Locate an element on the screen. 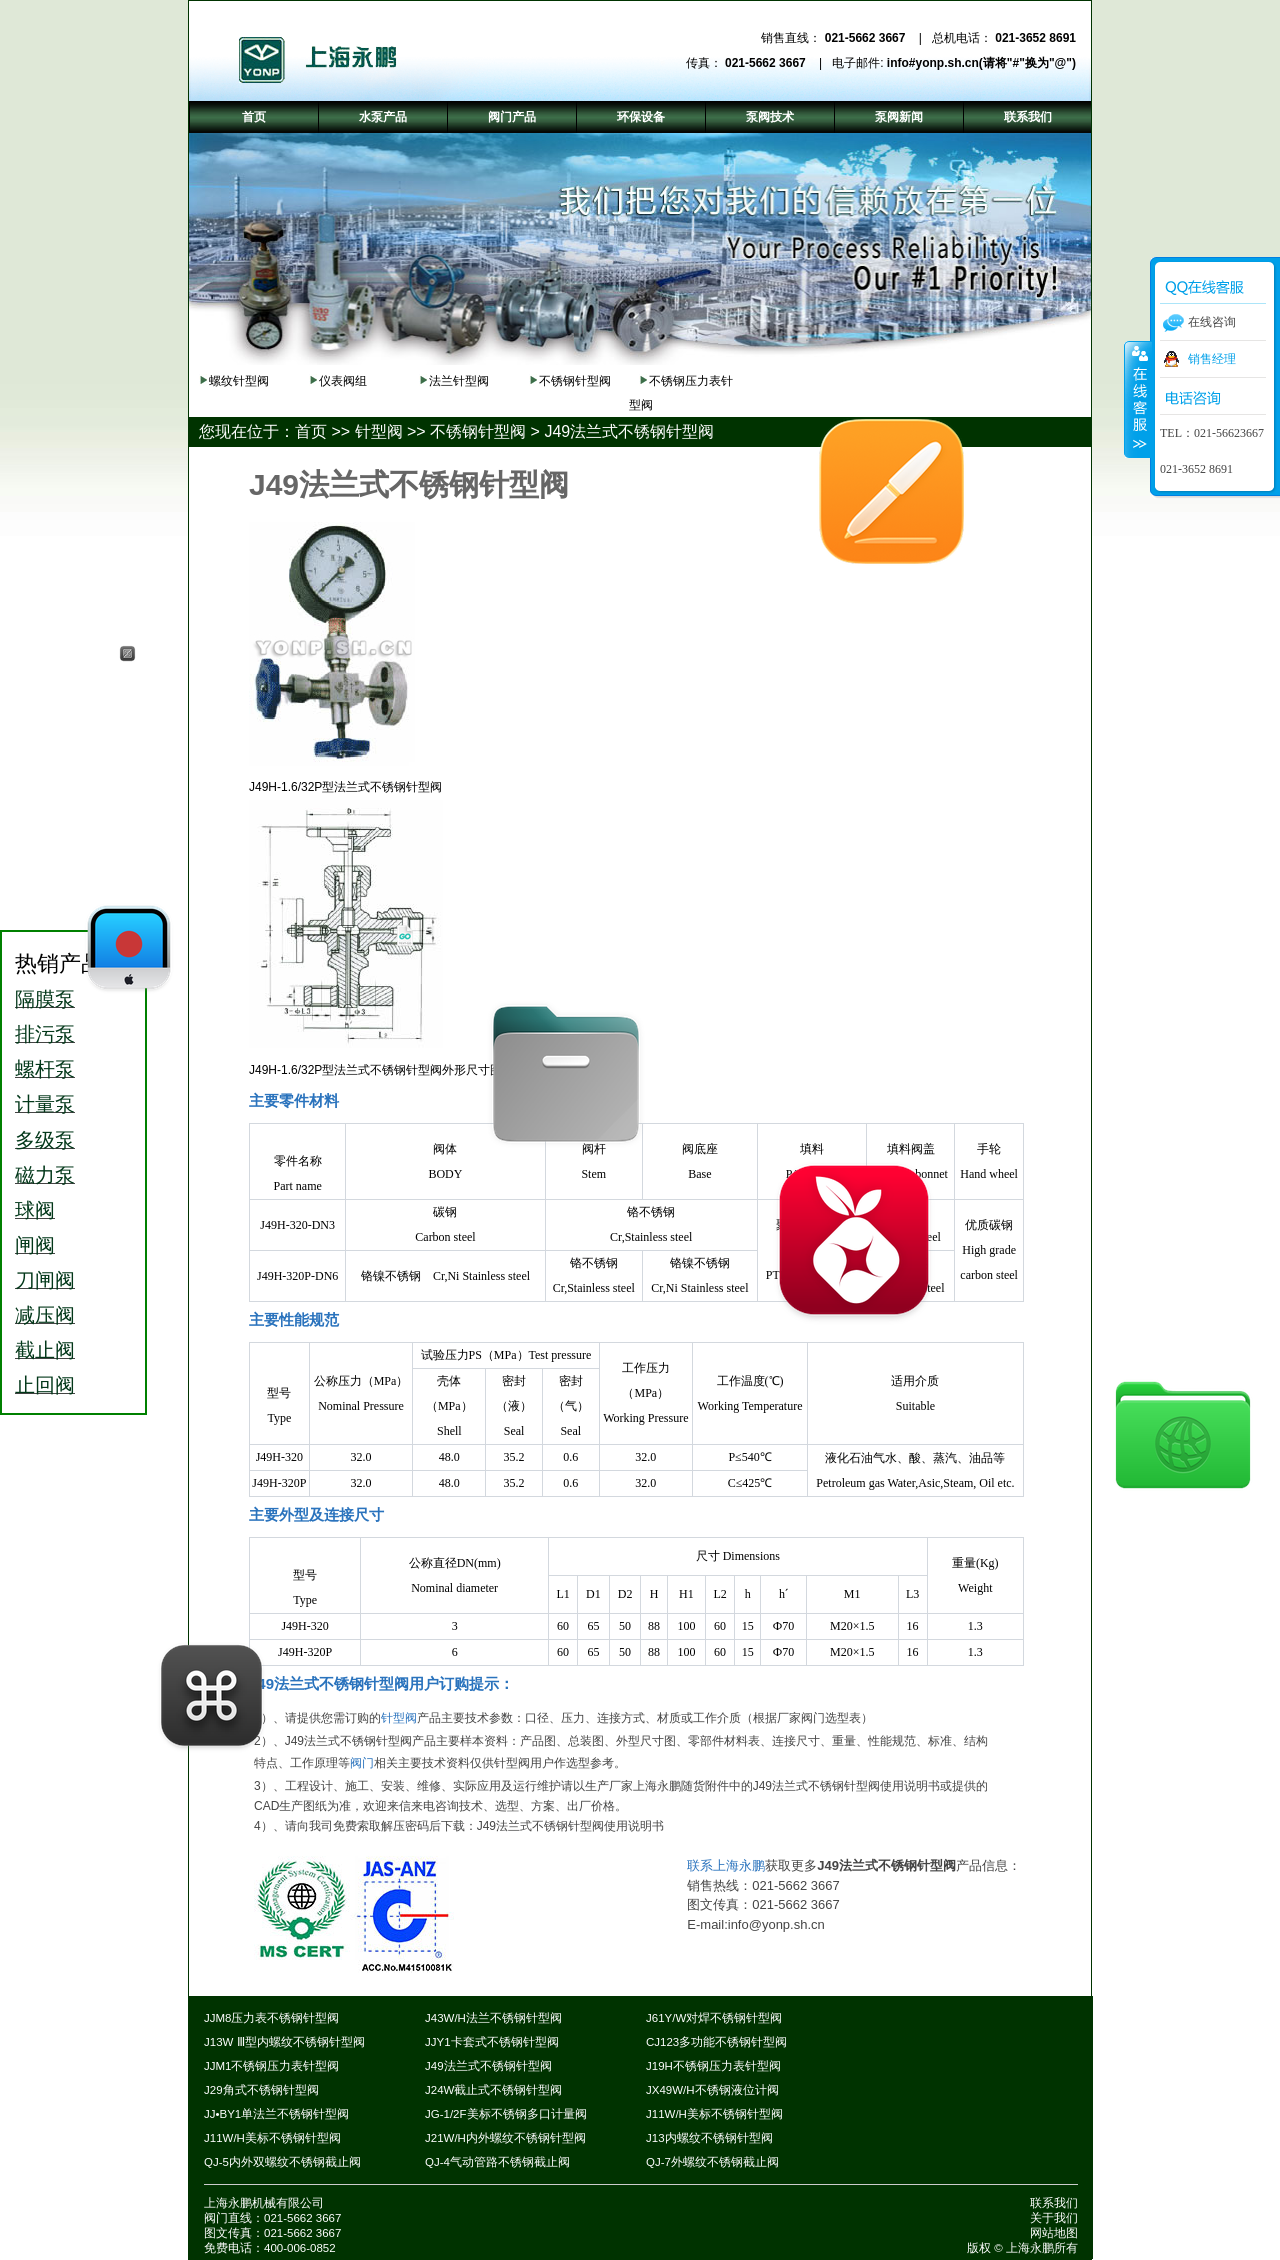 The image size is (1280, 2260). a go programming language source file is located at coordinates (405, 936).